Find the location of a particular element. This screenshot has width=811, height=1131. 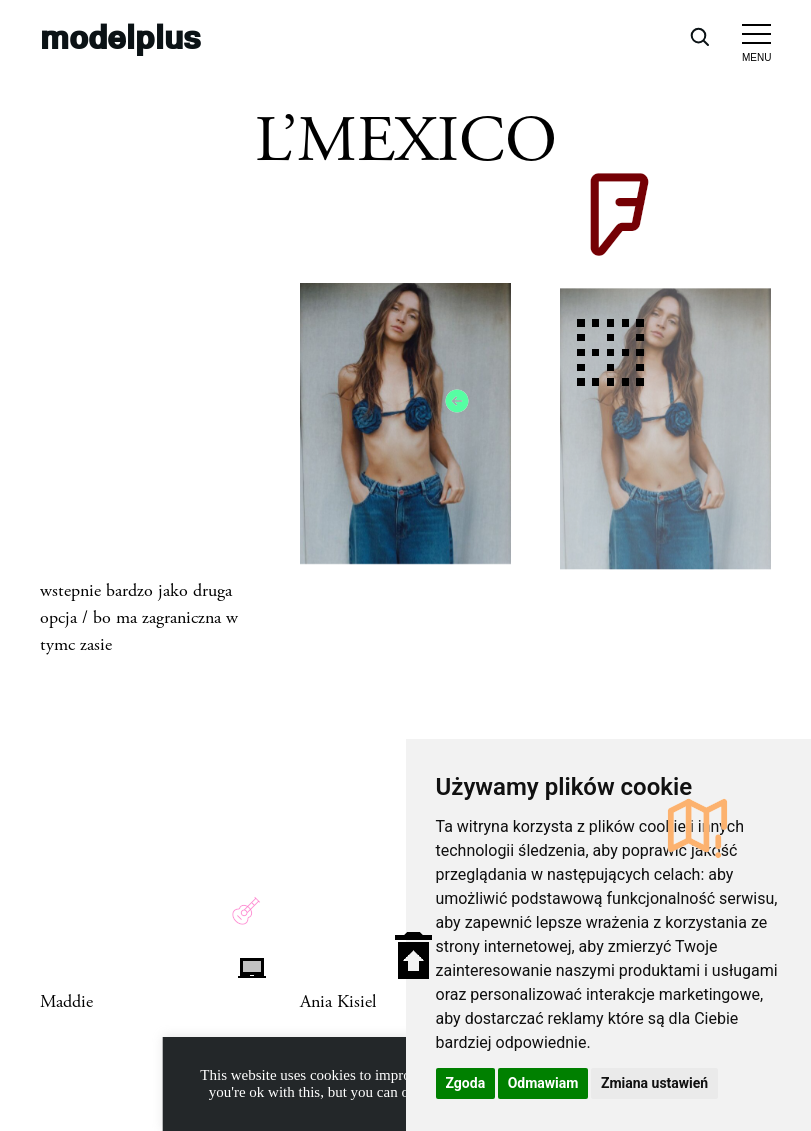

restore a deleted item from trash is located at coordinates (413, 955).